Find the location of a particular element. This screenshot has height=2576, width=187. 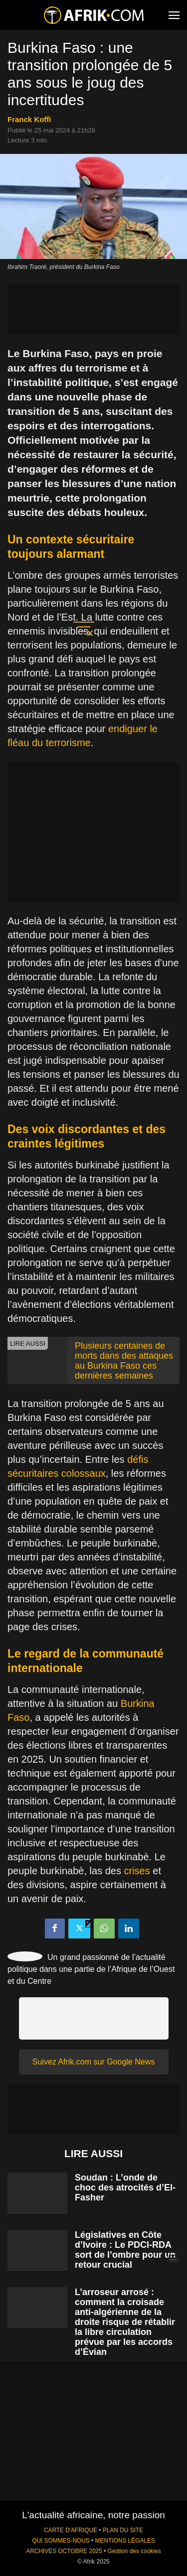

view hotel or accommodation options is located at coordinates (173, 2259).